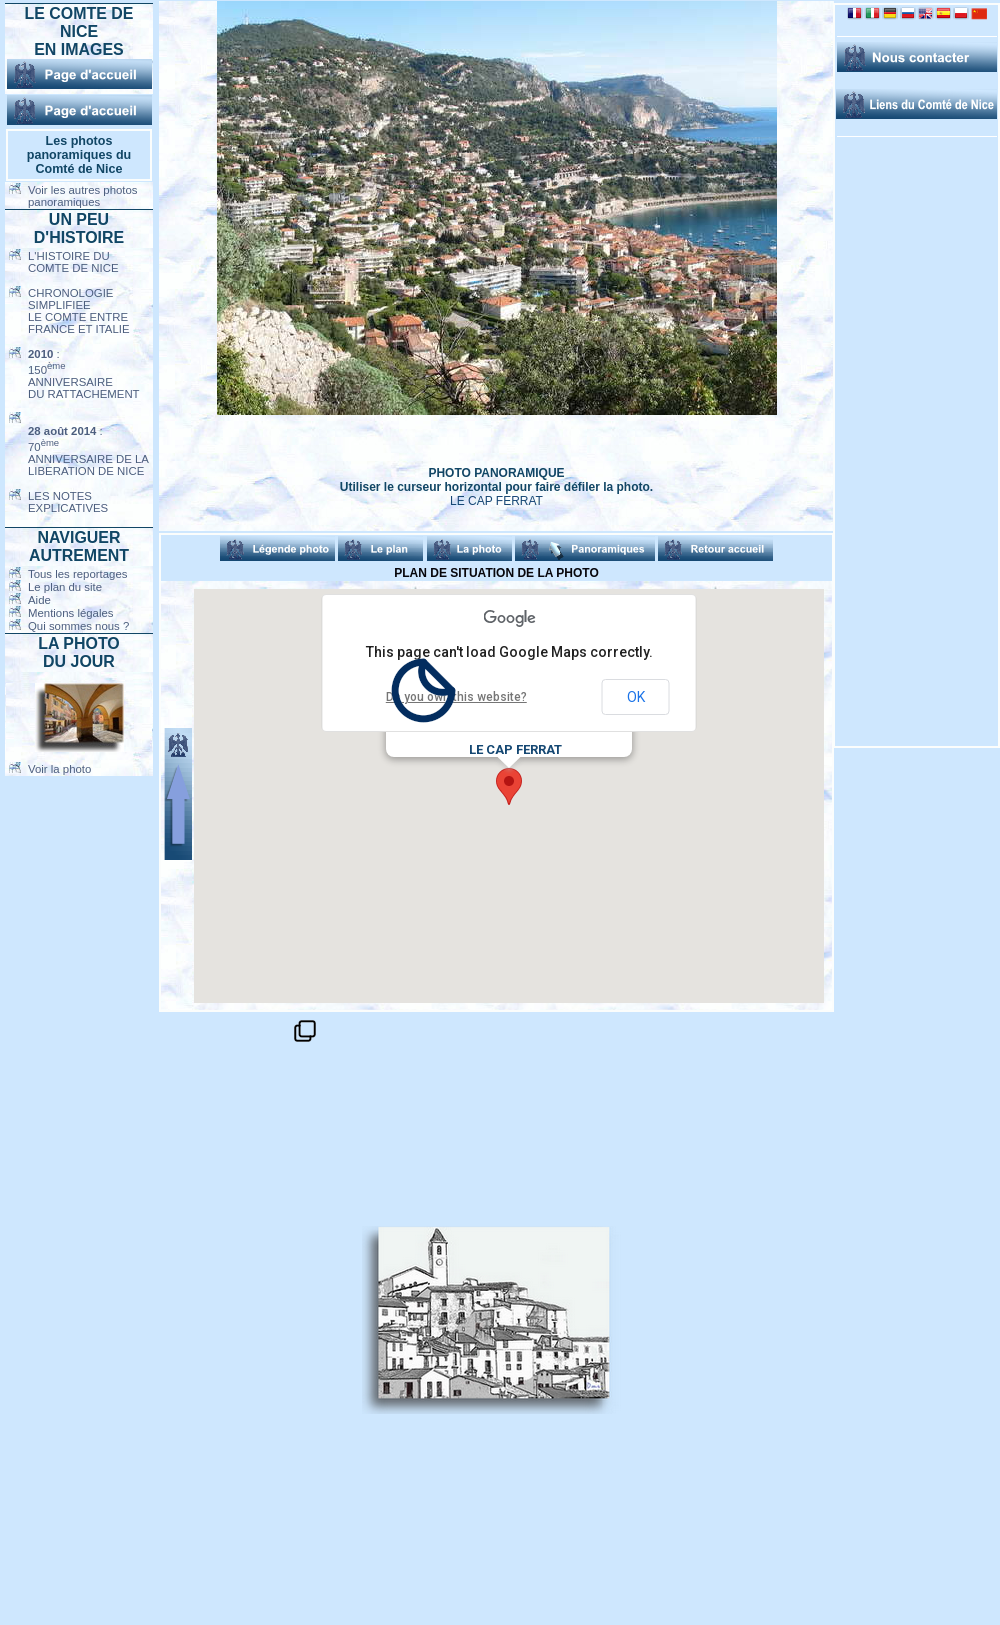 This screenshot has width=1000, height=1625. What do you see at coordinates (423, 690) in the screenshot?
I see `add a sticker to your message` at bounding box center [423, 690].